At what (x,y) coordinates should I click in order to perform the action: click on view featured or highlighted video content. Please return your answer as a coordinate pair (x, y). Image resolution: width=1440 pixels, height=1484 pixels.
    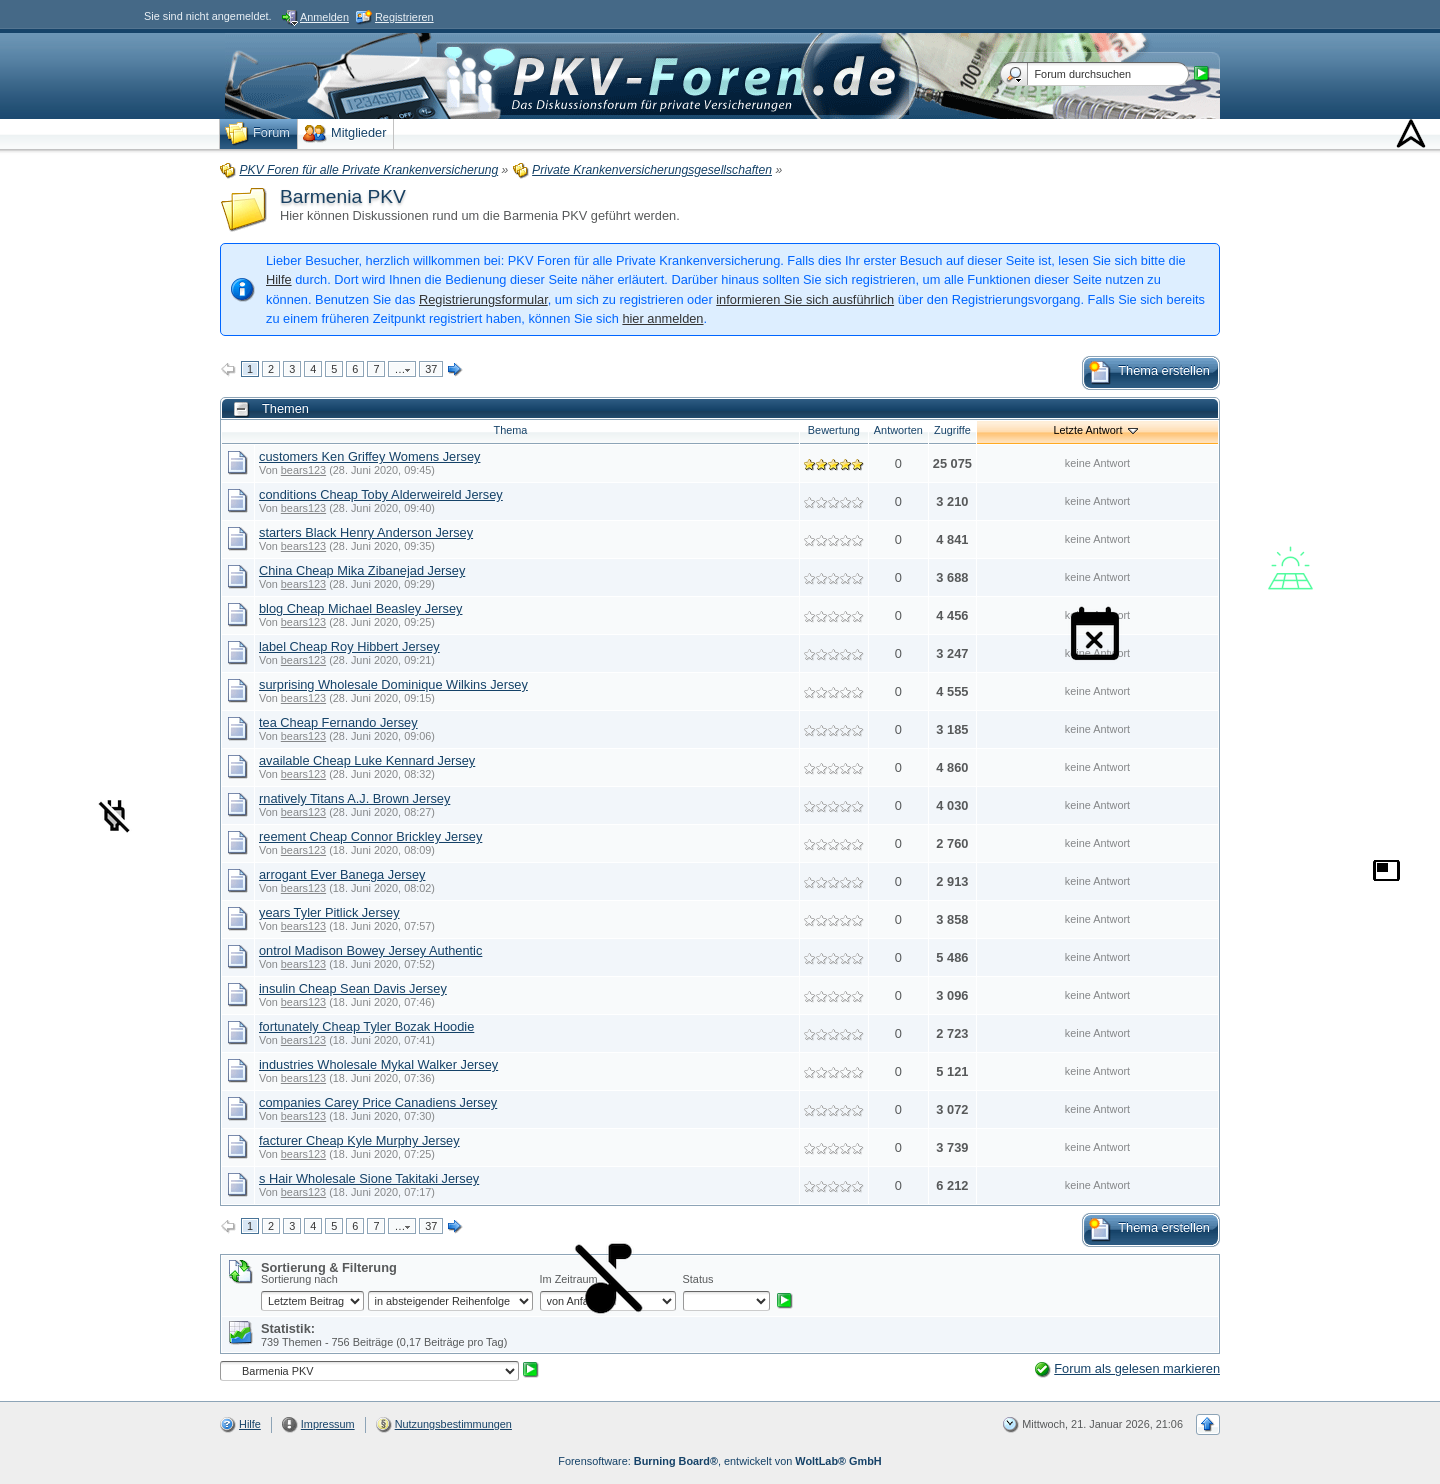
    Looking at the image, I should click on (1386, 870).